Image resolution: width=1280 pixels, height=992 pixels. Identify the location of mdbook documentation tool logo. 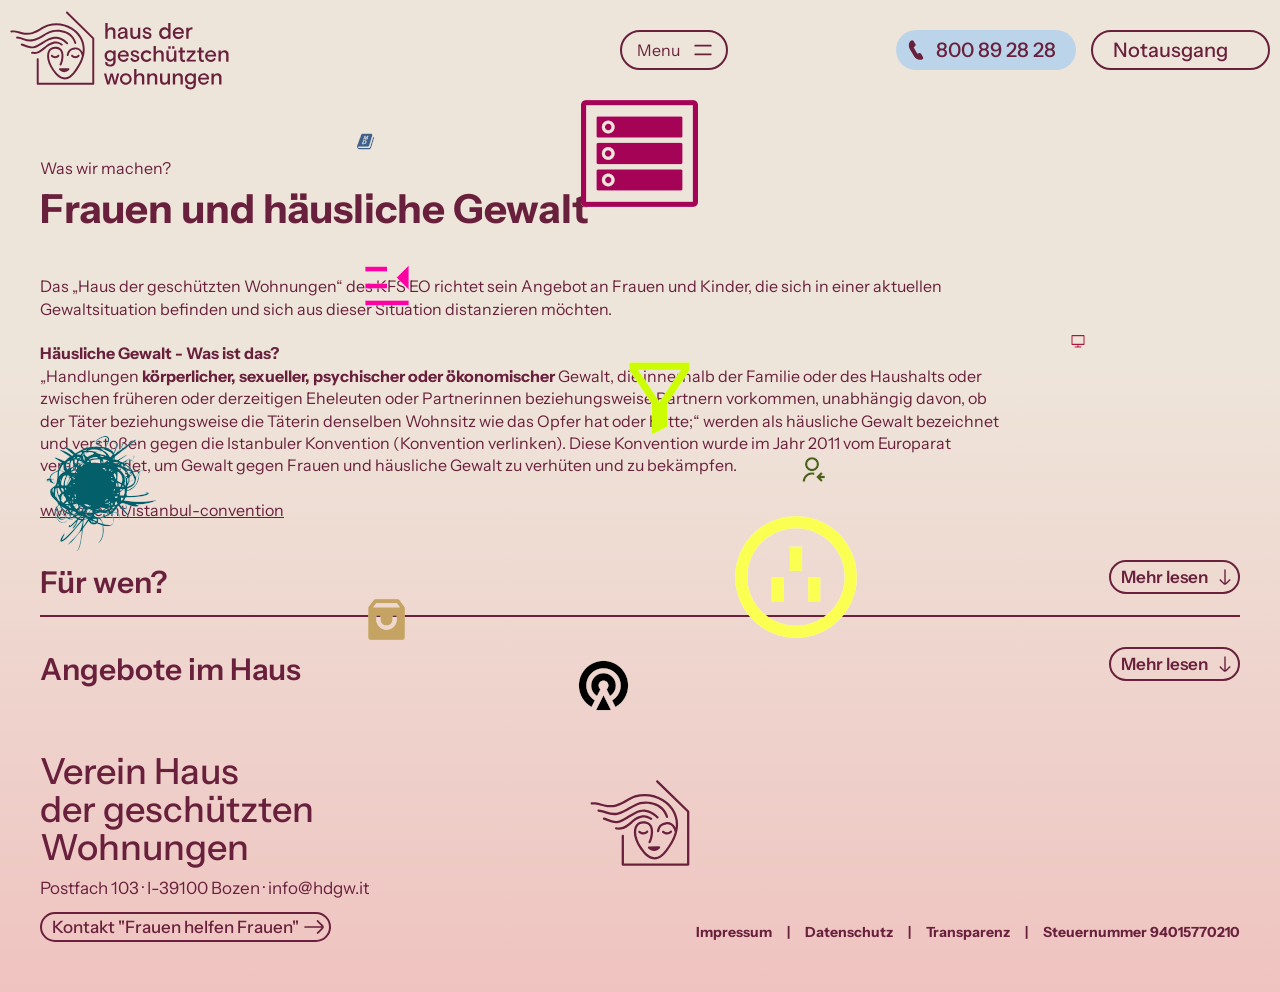
(365, 141).